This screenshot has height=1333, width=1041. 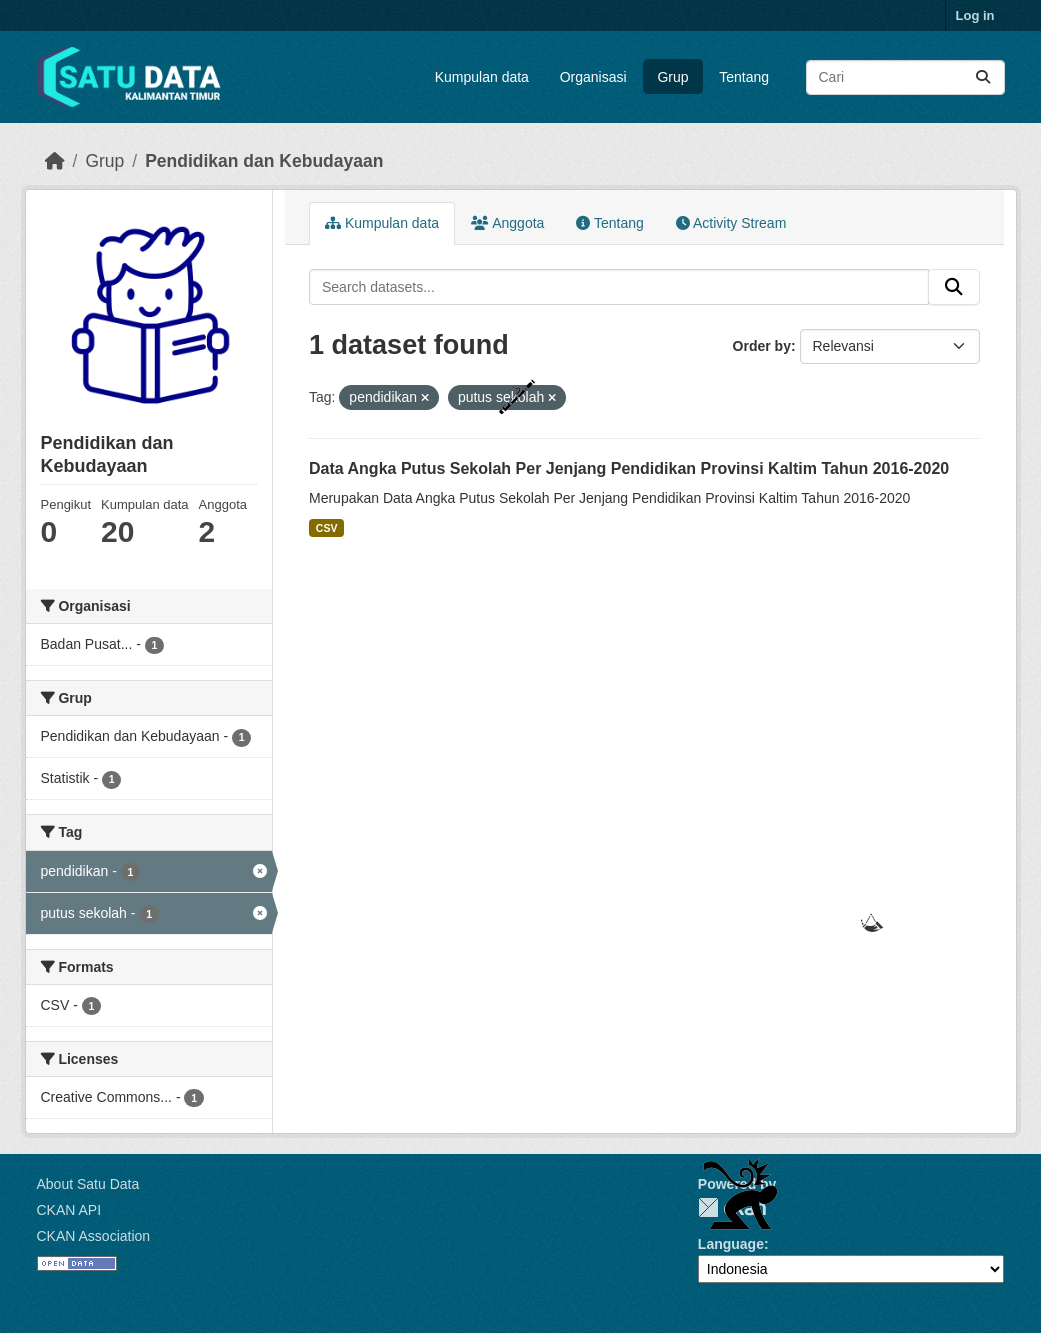 What do you see at coordinates (740, 1192) in the screenshot?
I see `indicates slavery or oppression theme in historical game content` at bounding box center [740, 1192].